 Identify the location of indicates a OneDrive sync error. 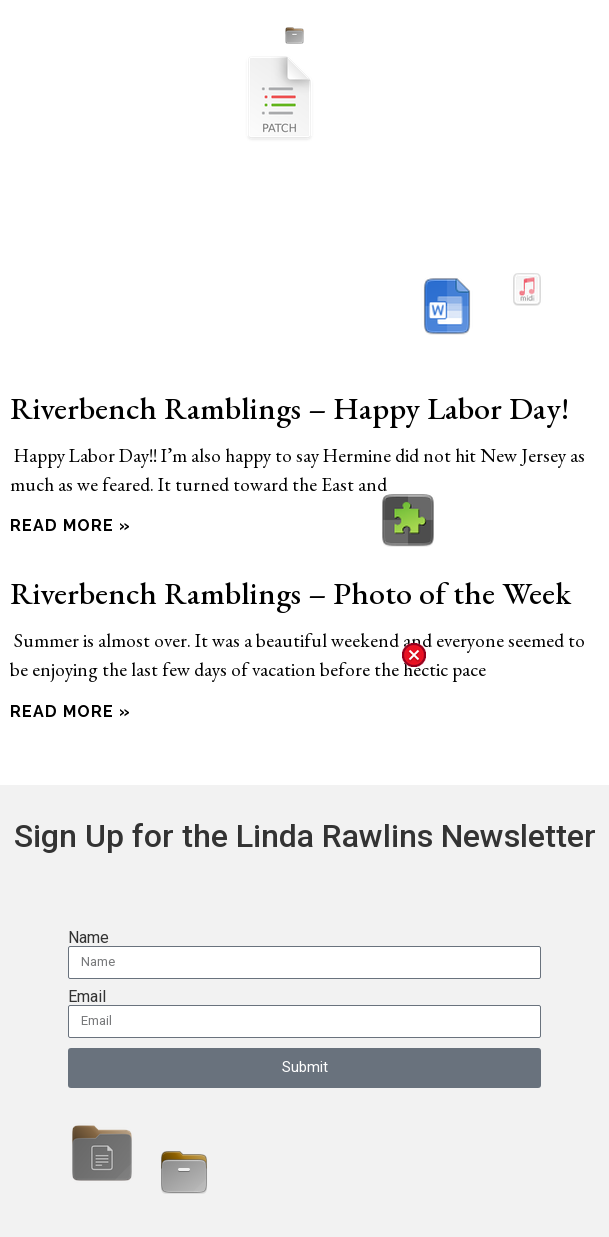
(414, 655).